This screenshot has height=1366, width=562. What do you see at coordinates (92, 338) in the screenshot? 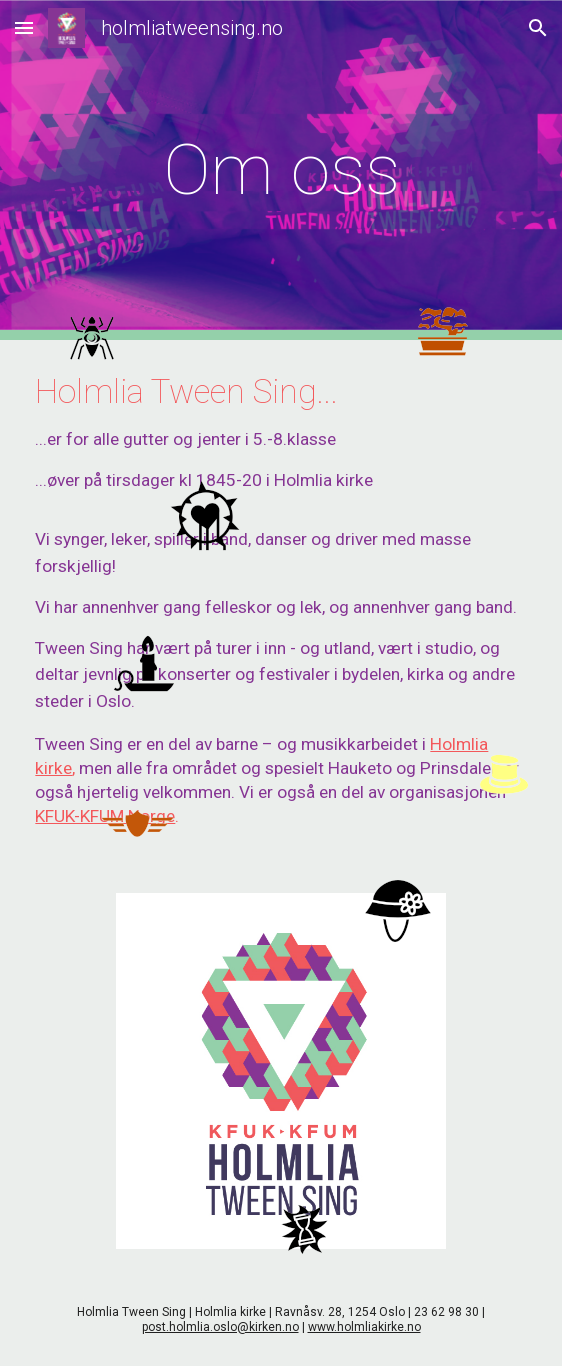
I see `indicates a spider or arachnid creature in game` at bounding box center [92, 338].